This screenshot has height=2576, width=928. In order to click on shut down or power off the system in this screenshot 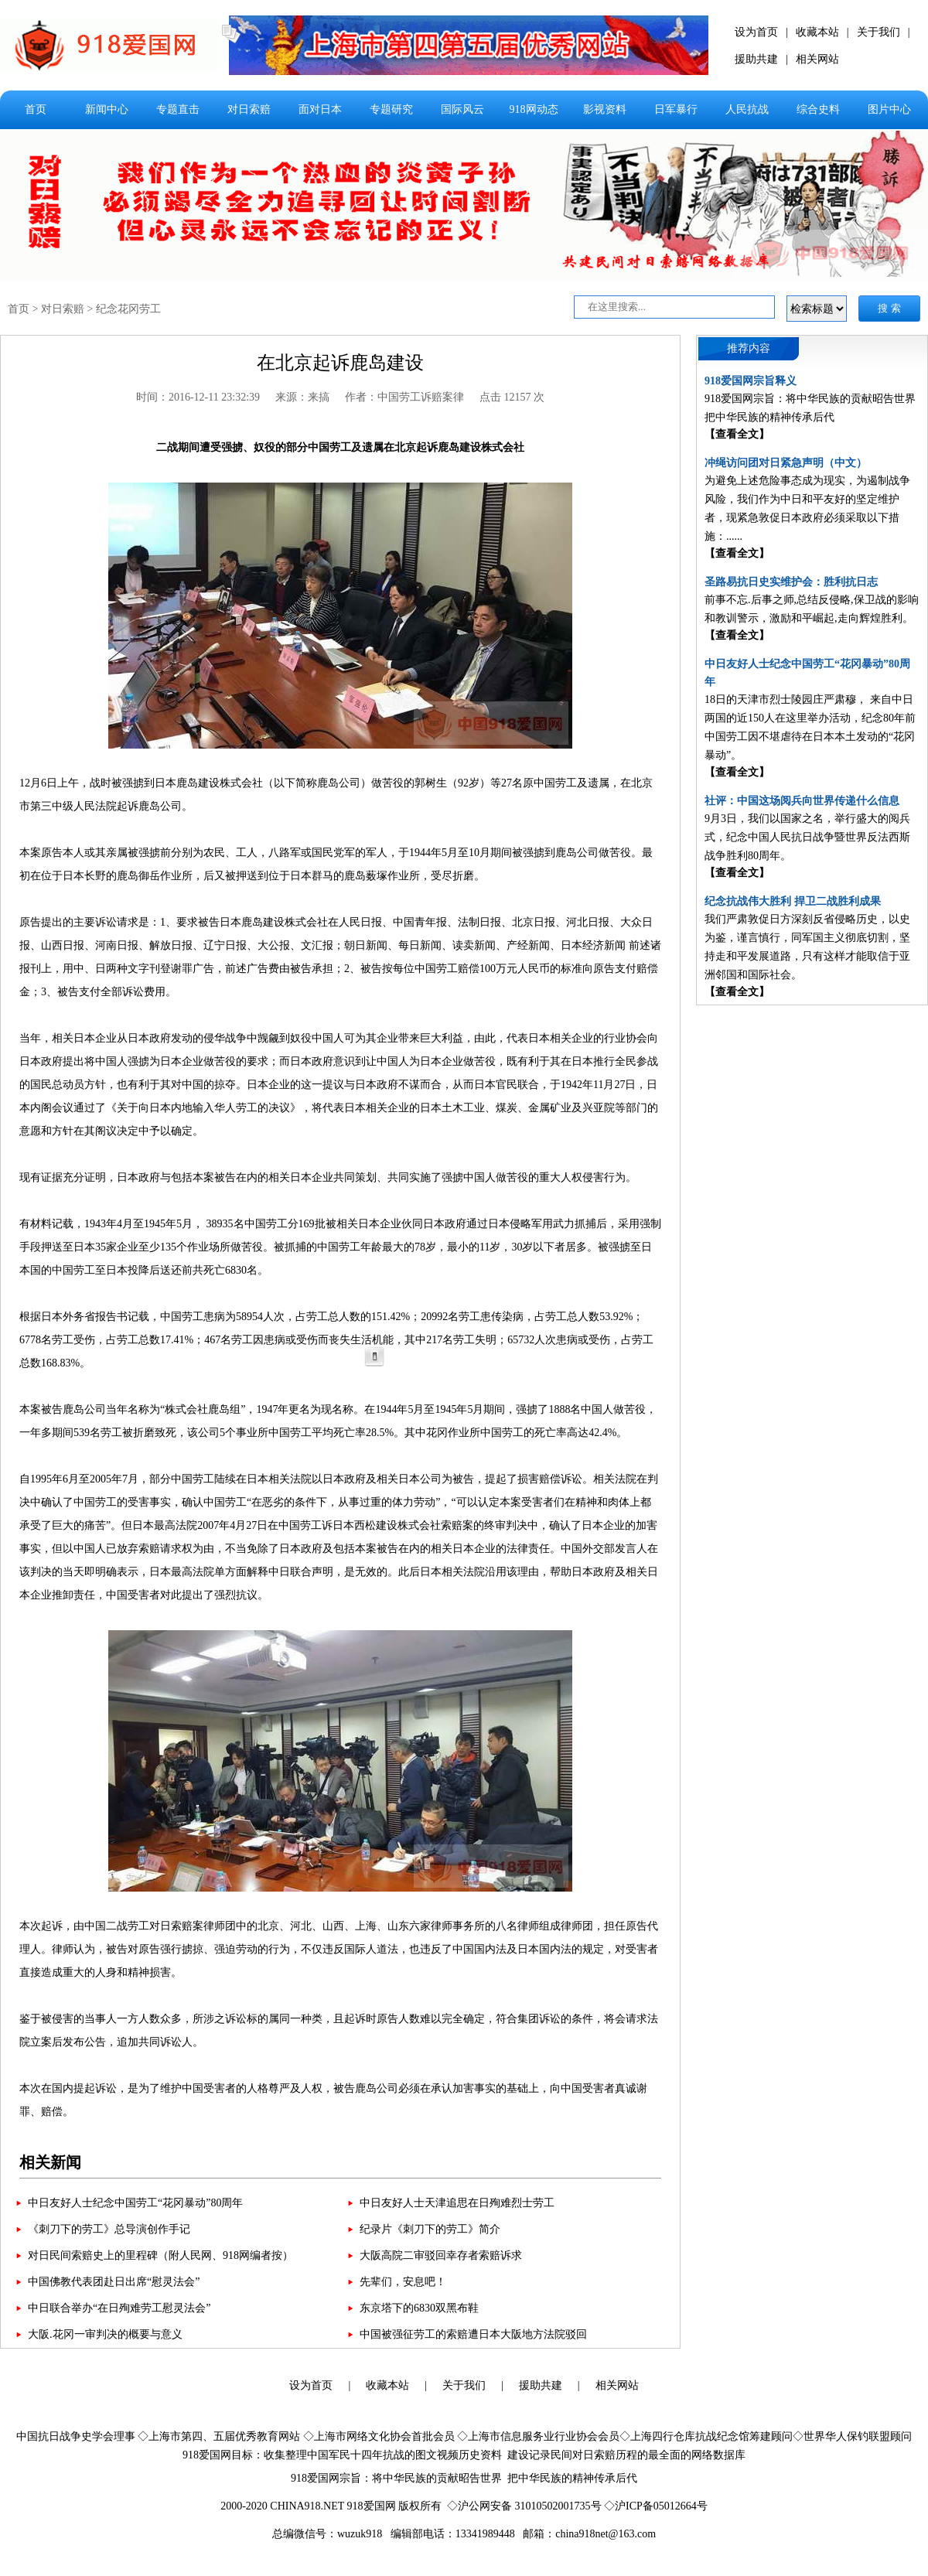, I will do `click(374, 1356)`.